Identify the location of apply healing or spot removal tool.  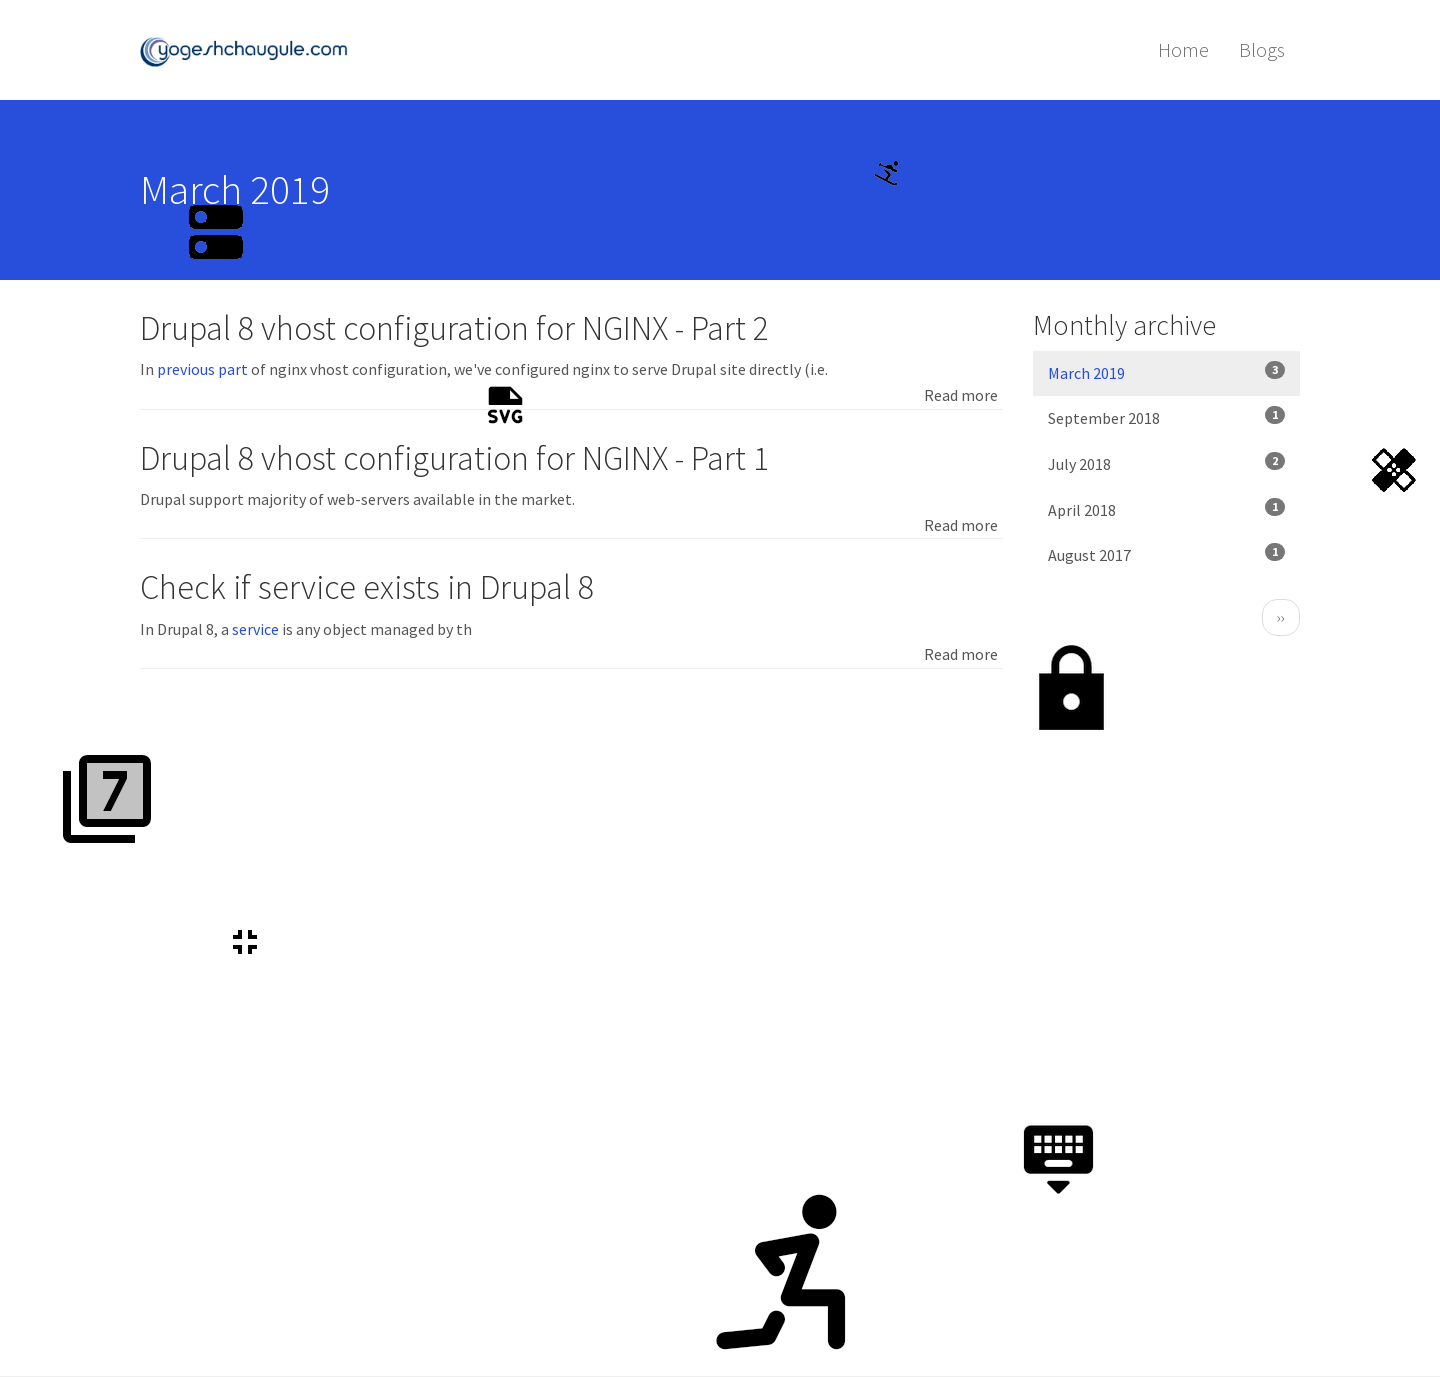
(1394, 470).